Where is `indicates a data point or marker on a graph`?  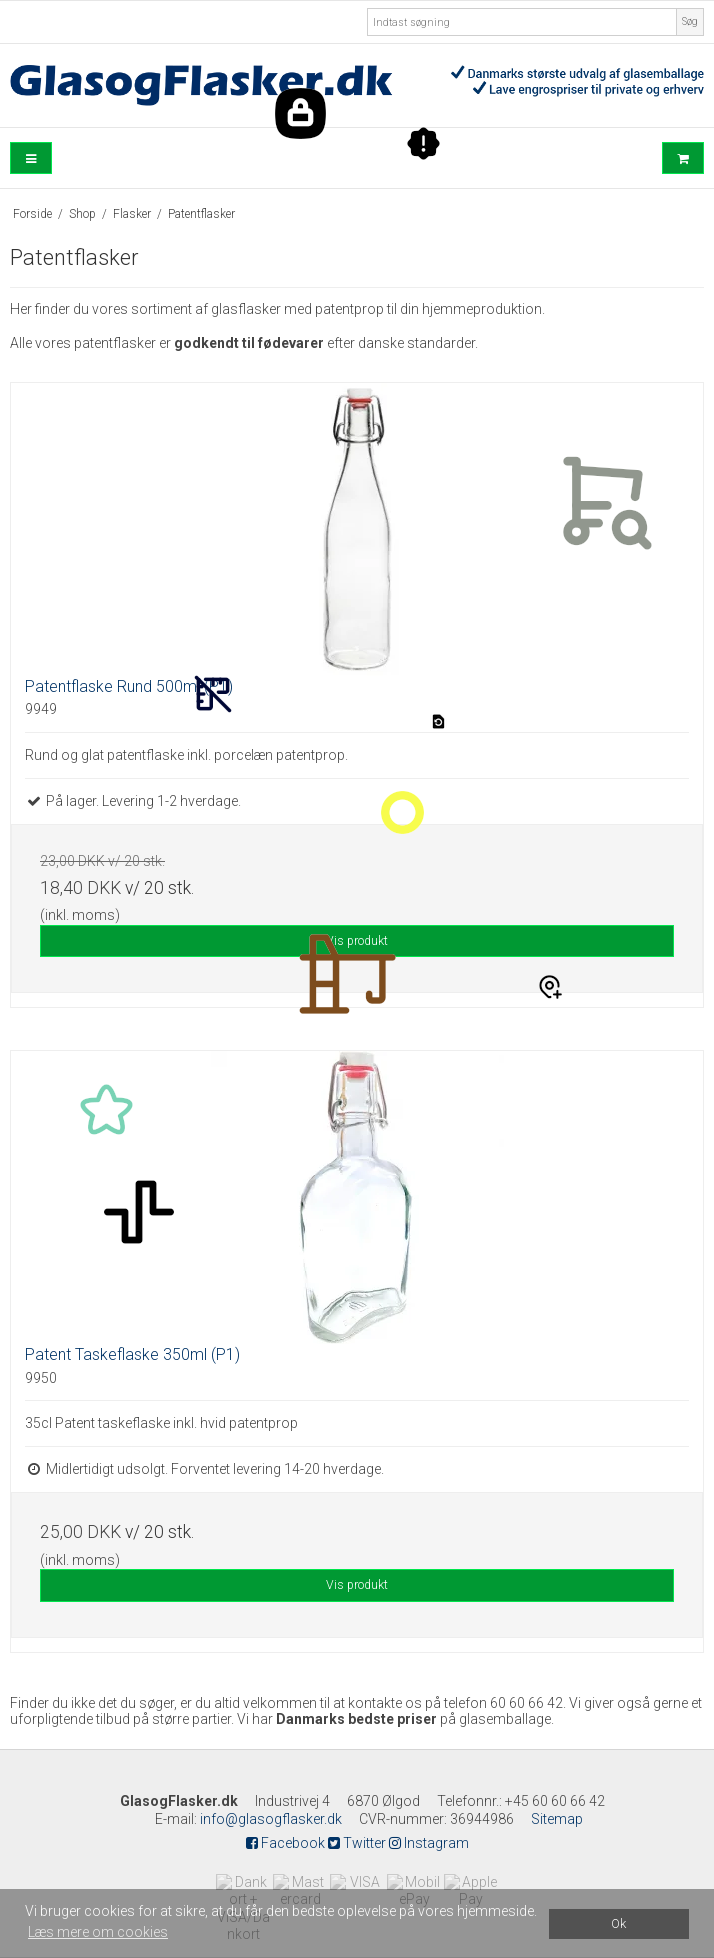 indicates a data point or marker on a graph is located at coordinates (402, 812).